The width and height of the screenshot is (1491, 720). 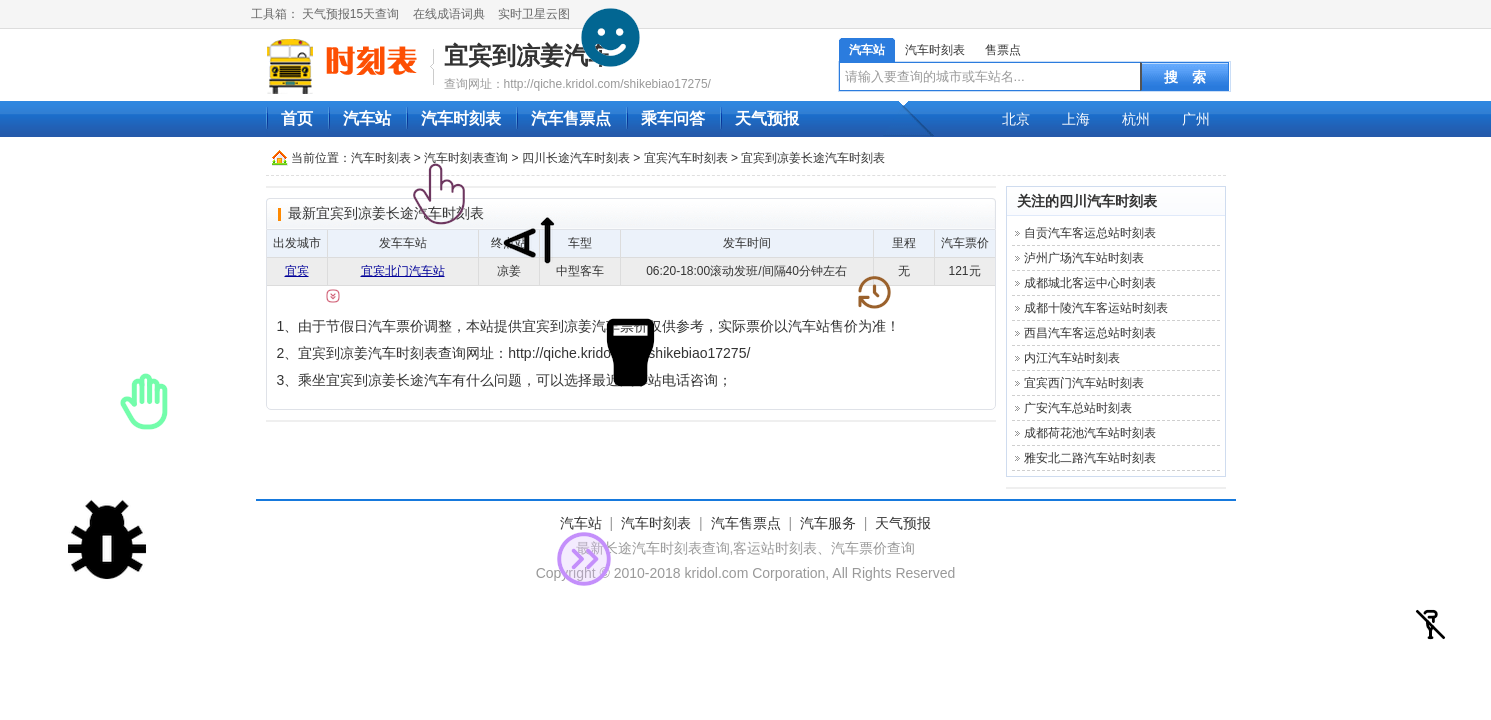 What do you see at coordinates (333, 296) in the screenshot?
I see `expand content or show more items below` at bounding box center [333, 296].